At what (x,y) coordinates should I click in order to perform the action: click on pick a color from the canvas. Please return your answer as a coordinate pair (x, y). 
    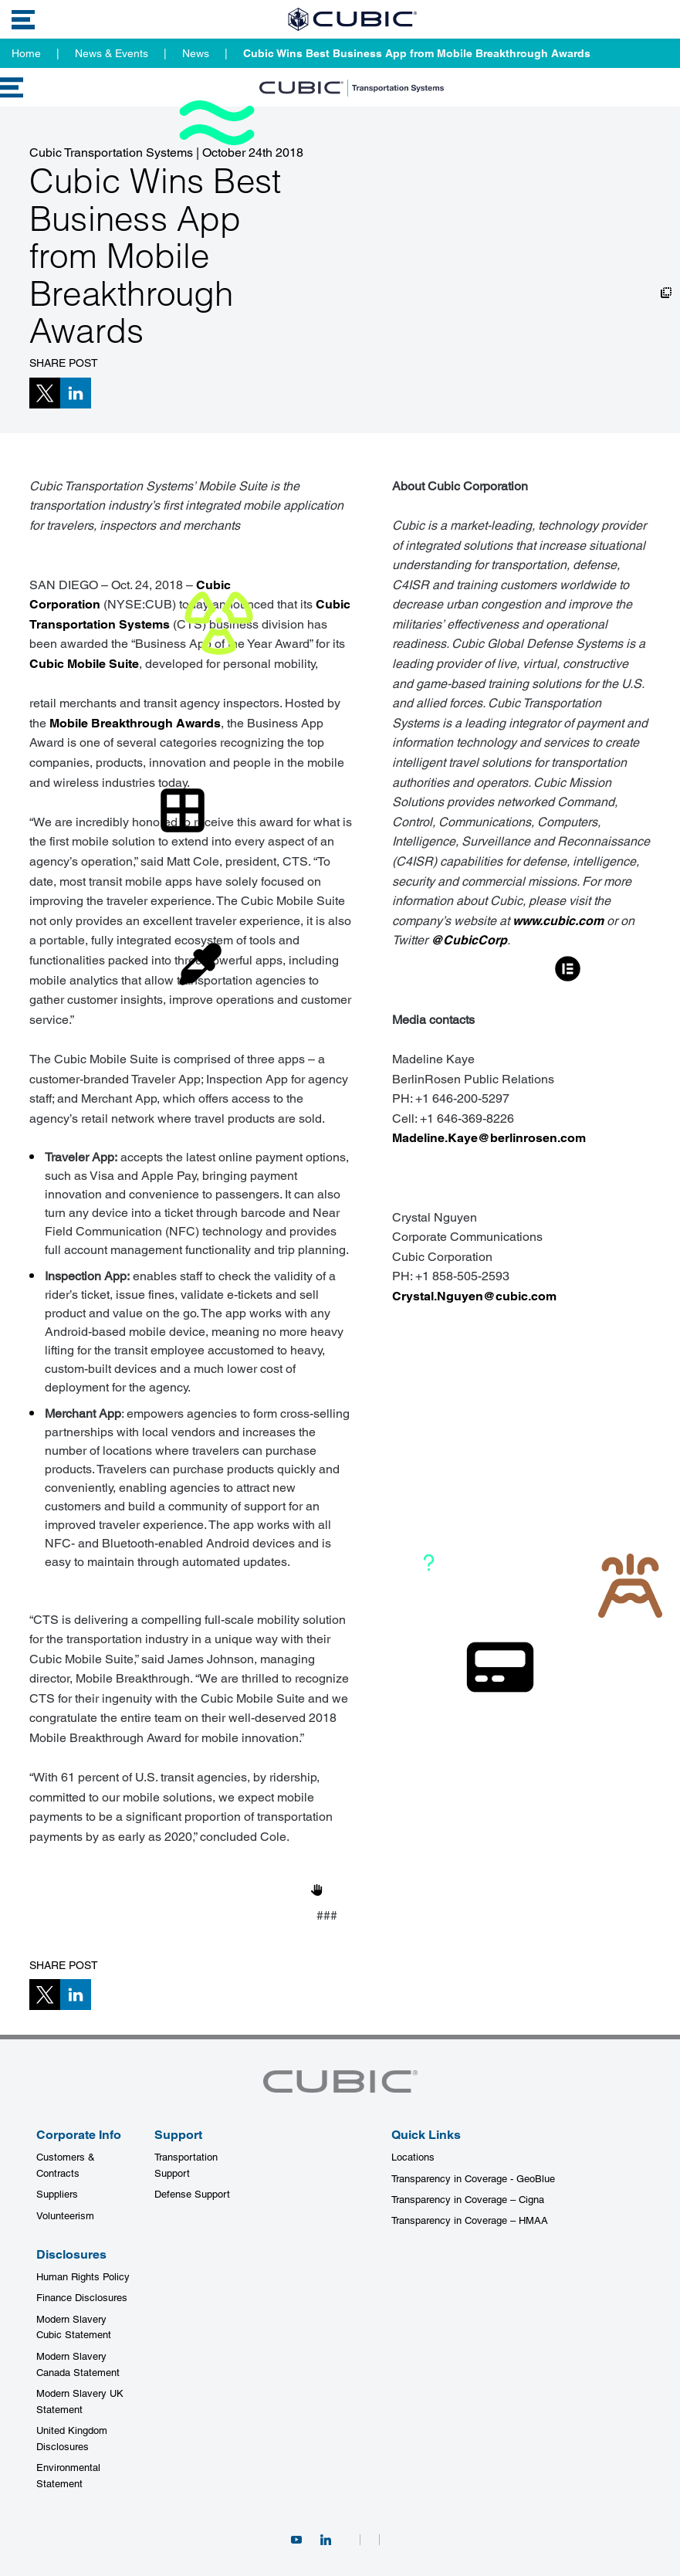
    Looking at the image, I should click on (200, 964).